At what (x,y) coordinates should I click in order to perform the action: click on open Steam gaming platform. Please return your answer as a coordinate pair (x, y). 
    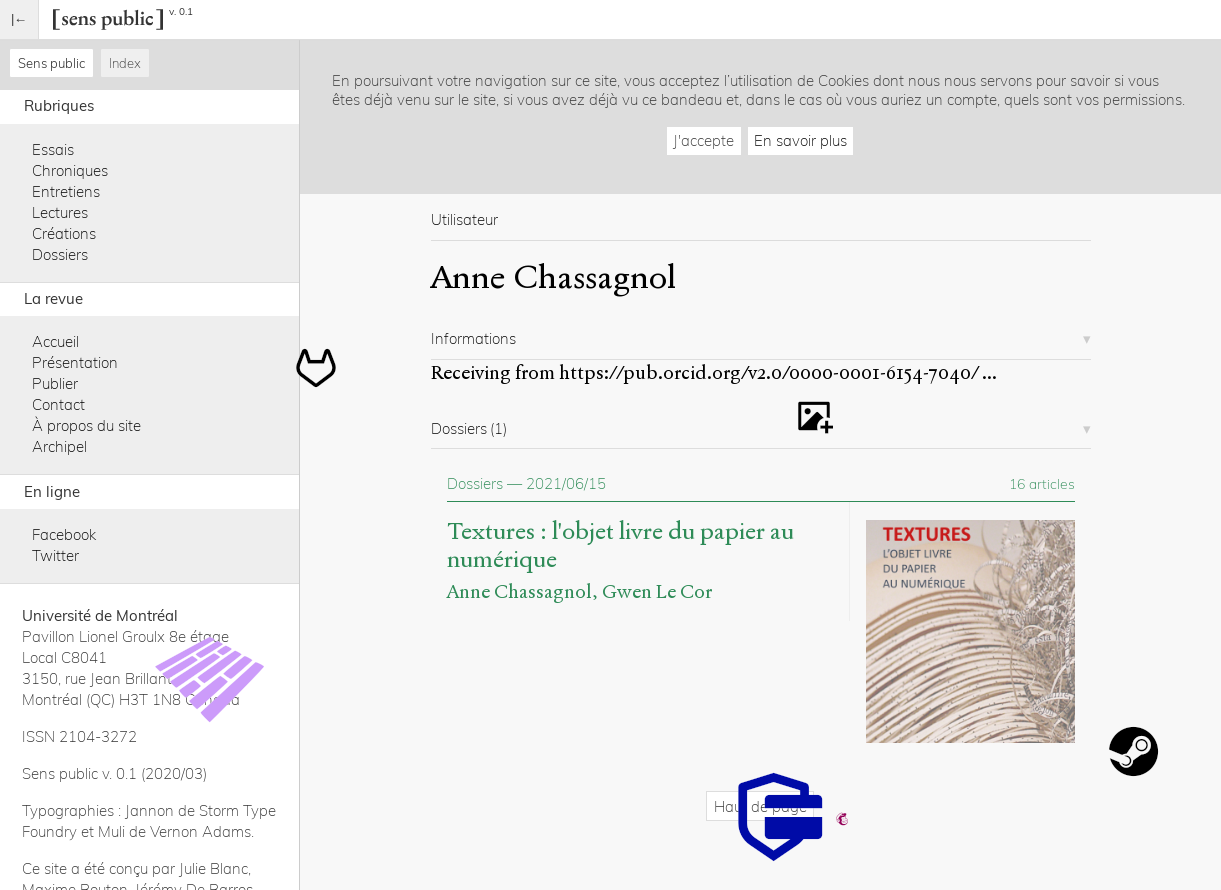
    Looking at the image, I should click on (1133, 751).